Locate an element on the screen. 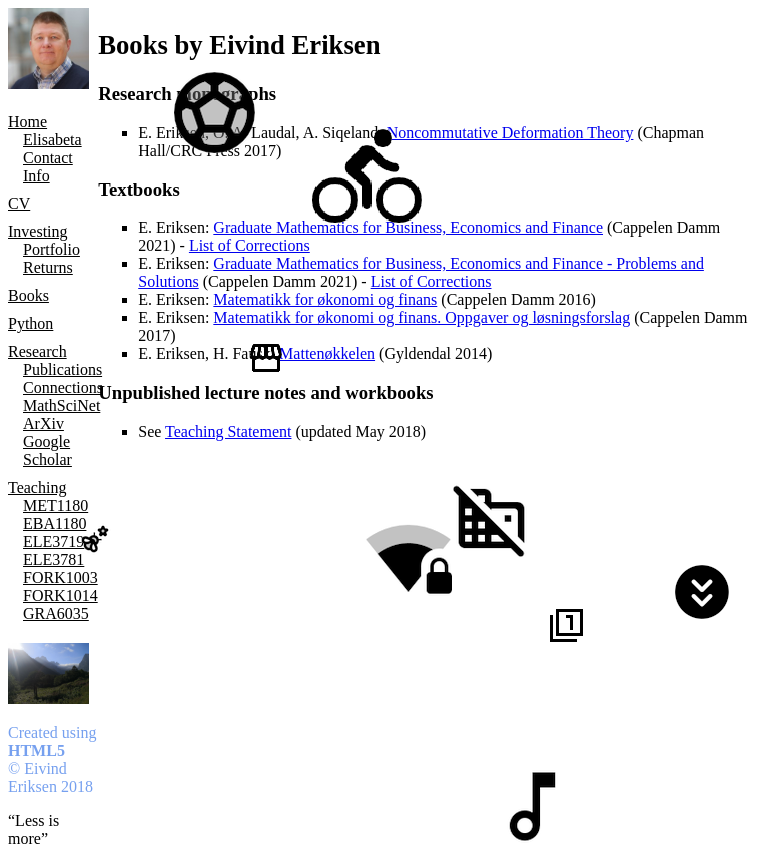  access soccer or football content is located at coordinates (214, 112).